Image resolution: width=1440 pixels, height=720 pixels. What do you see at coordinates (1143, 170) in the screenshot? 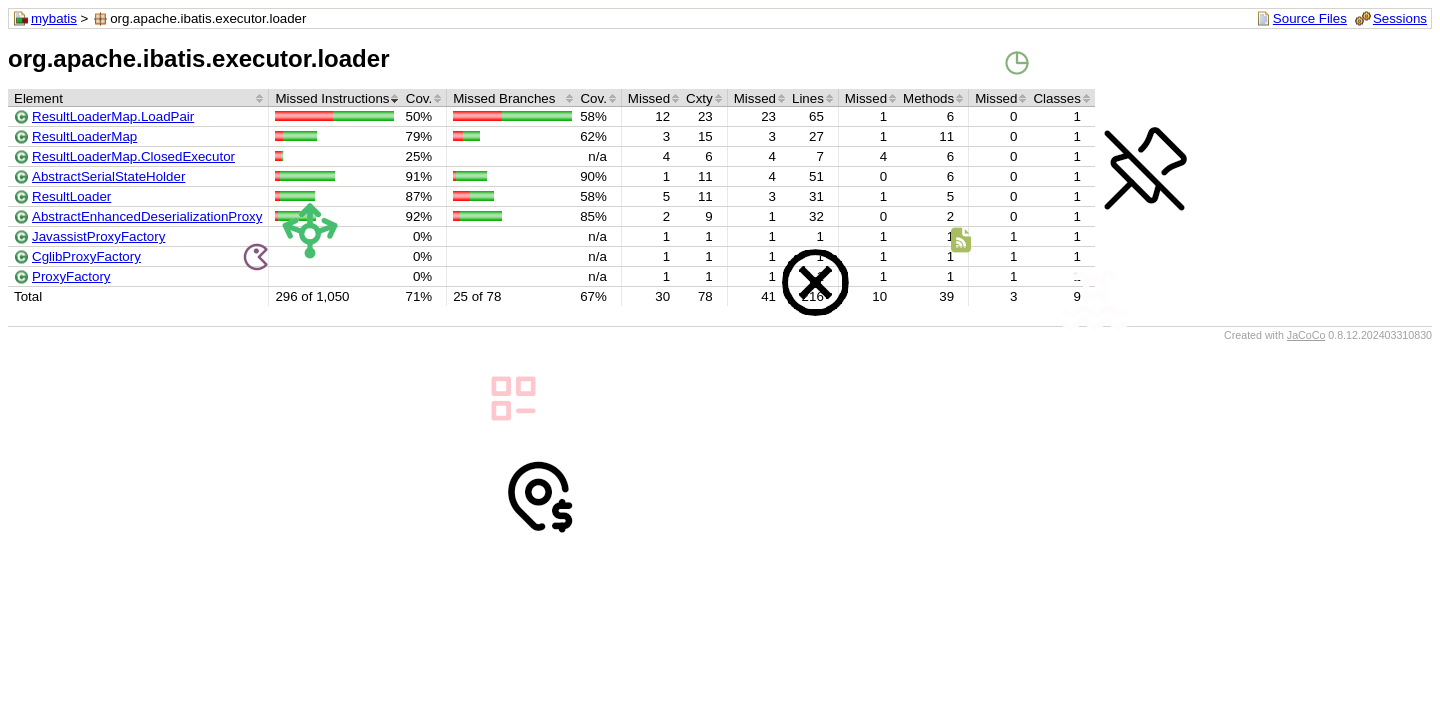
I see `unpin an item from your saved collection` at bounding box center [1143, 170].